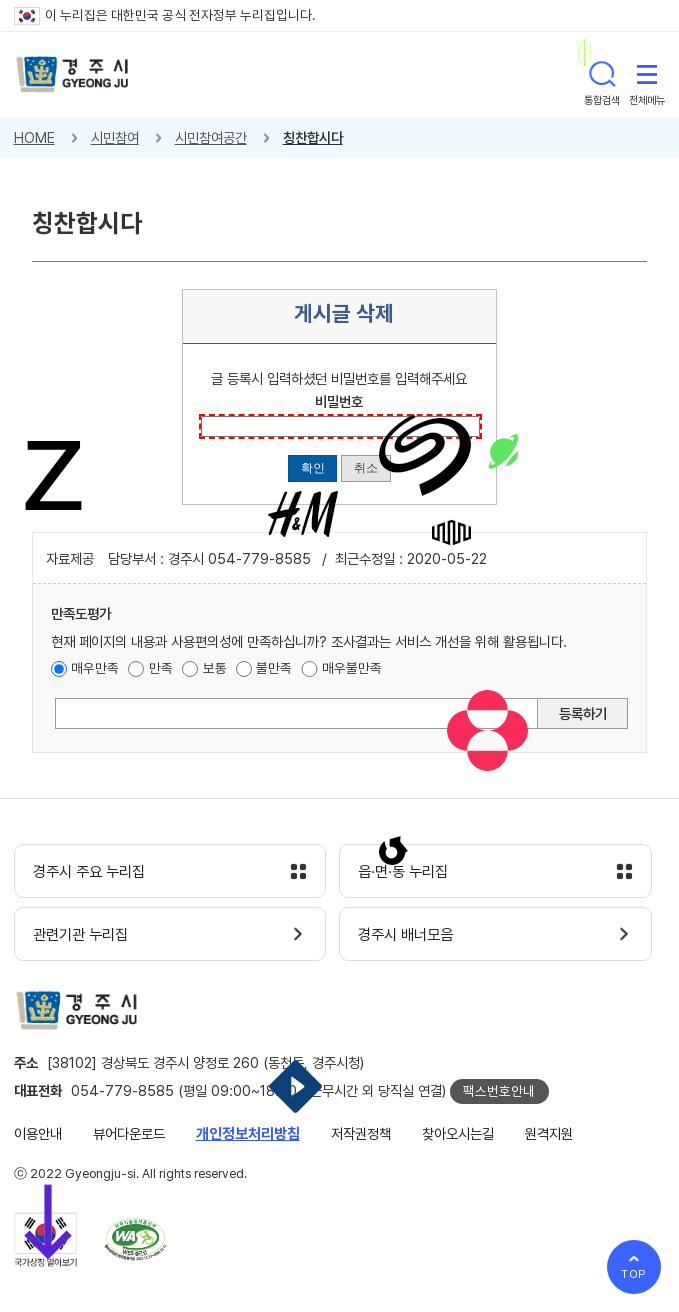 The width and height of the screenshot is (679, 1312). Describe the element at coordinates (451, 532) in the screenshot. I see `equinix metal logo` at that location.